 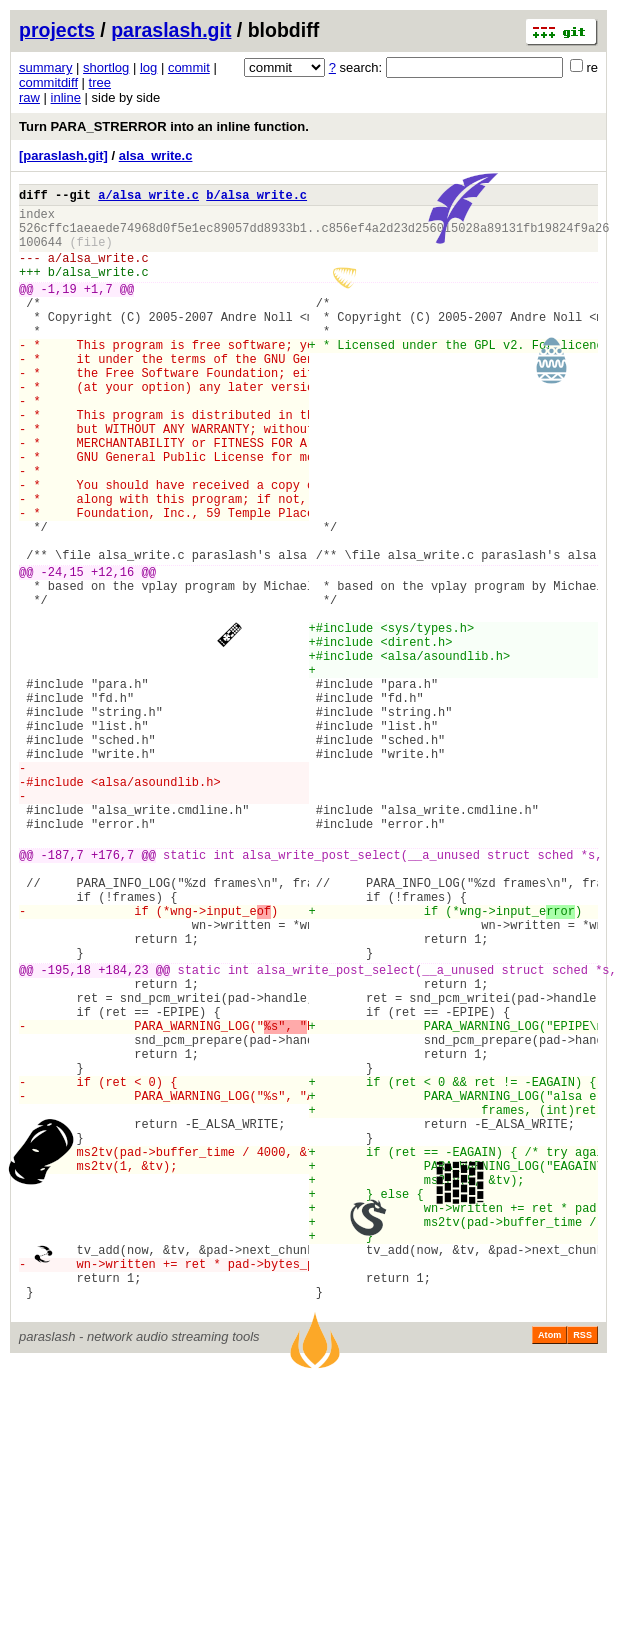 I want to click on view half-year calendar overview, so click(x=460, y=1182).